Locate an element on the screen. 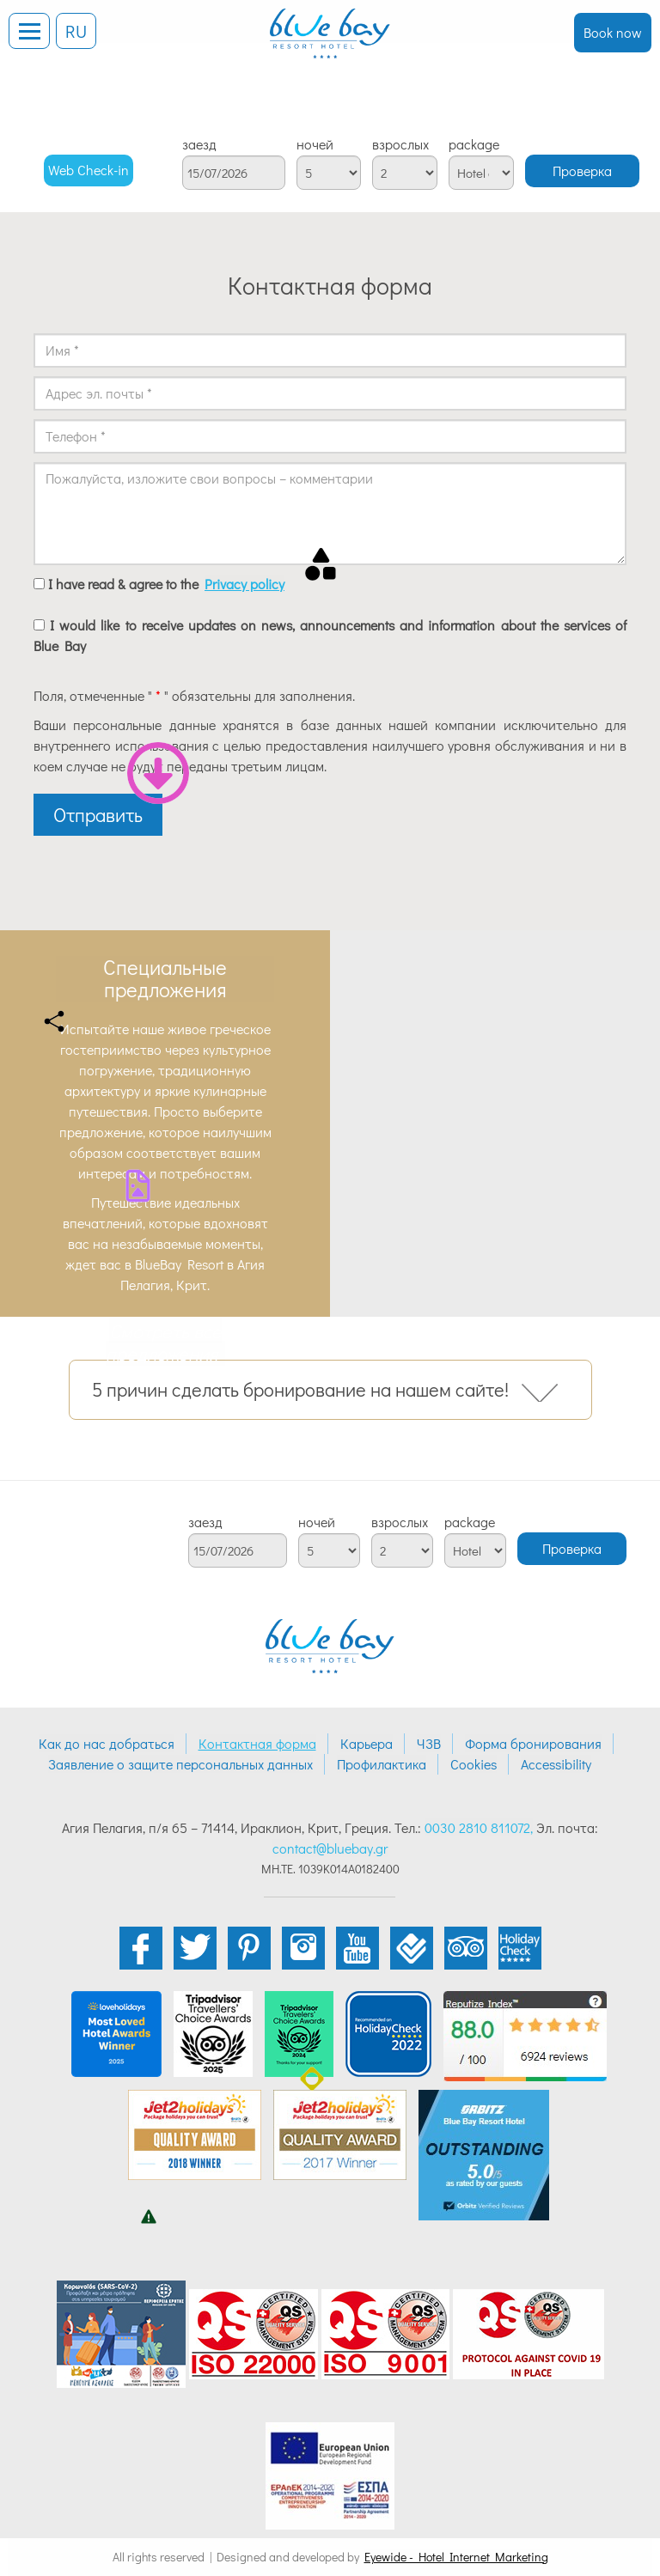  access shape tools or drawing options is located at coordinates (321, 564).